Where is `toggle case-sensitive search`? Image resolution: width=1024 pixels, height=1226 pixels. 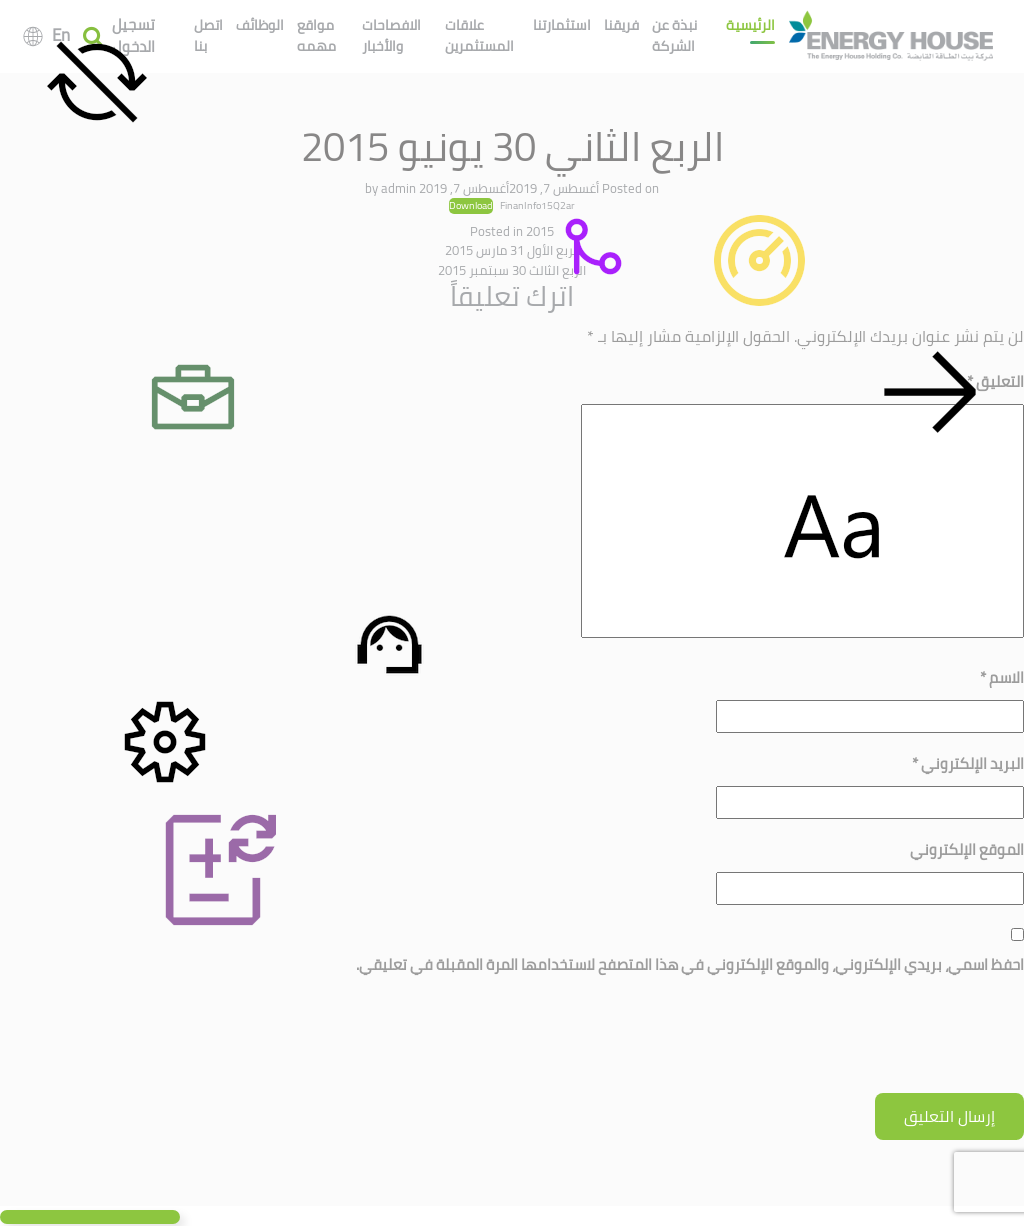 toggle case-sensitive search is located at coordinates (832, 527).